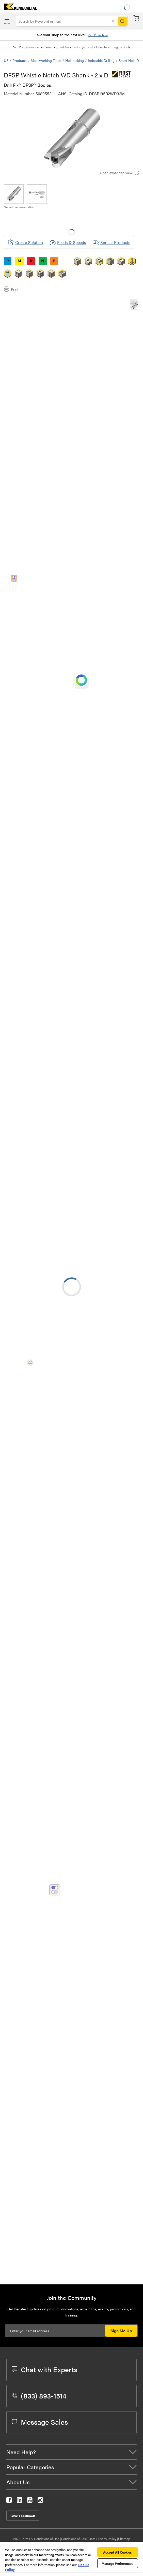  What do you see at coordinates (81, 680) in the screenshot?
I see `open synergy app for keyboard and mouse sharing` at bounding box center [81, 680].